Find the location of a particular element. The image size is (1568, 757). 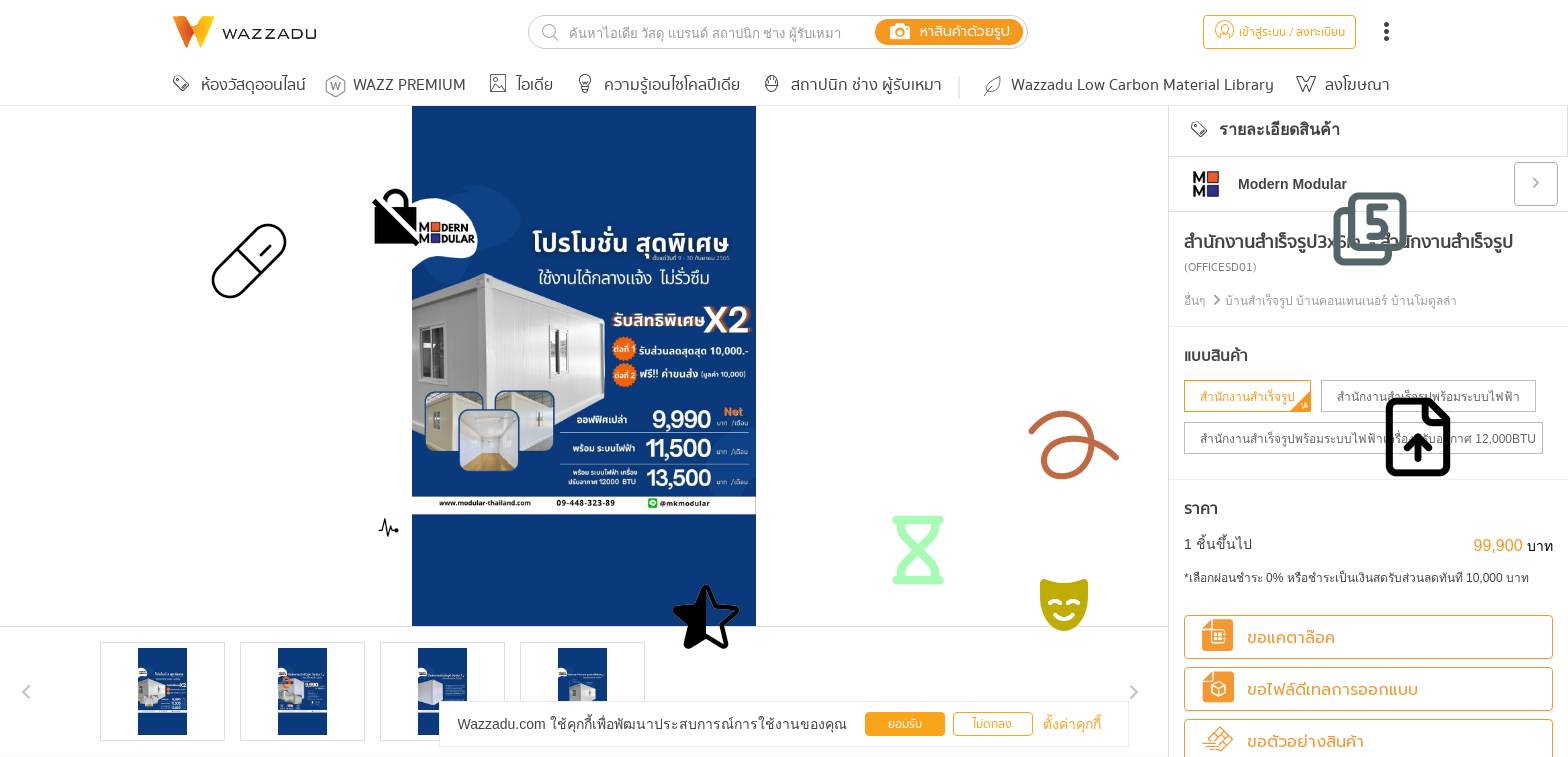

toggle freehand drawing or scribble mode is located at coordinates (1069, 445).